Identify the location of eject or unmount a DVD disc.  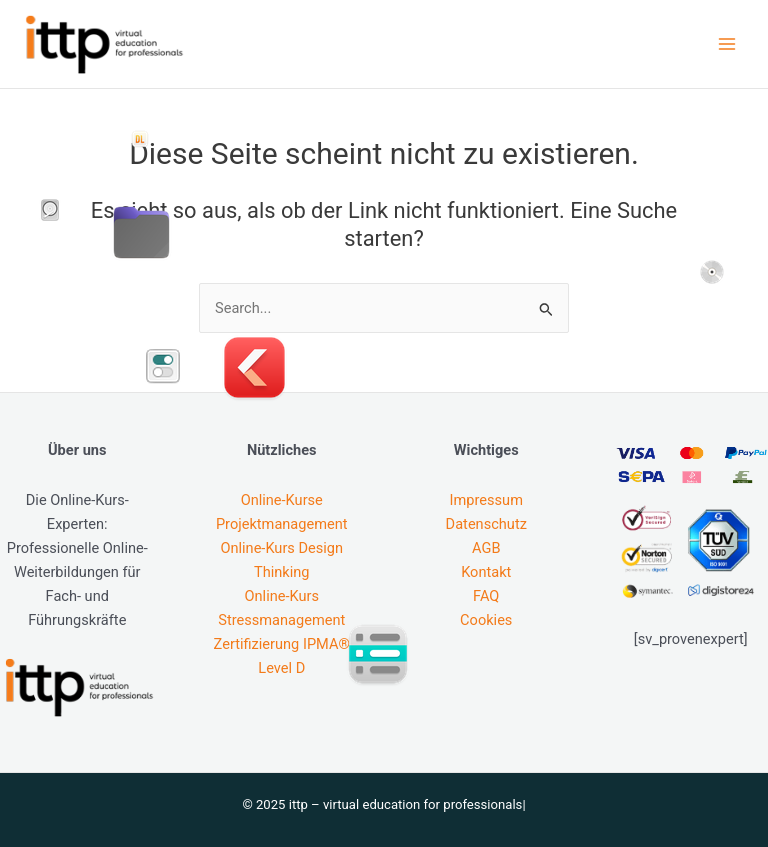
(712, 272).